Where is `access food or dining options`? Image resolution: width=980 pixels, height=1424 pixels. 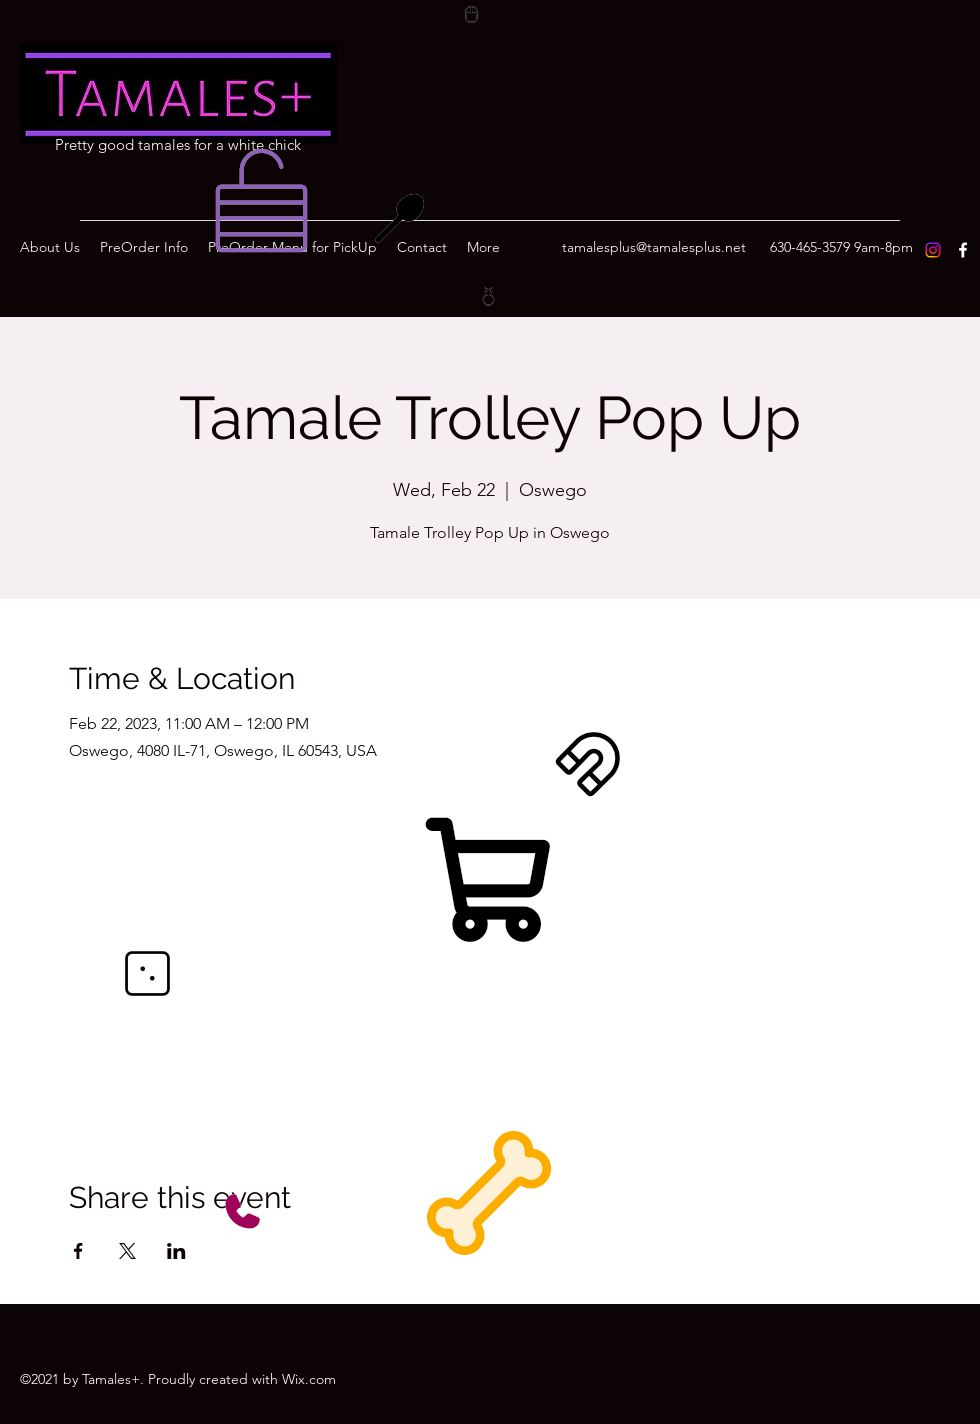
access food or dining options is located at coordinates (399, 218).